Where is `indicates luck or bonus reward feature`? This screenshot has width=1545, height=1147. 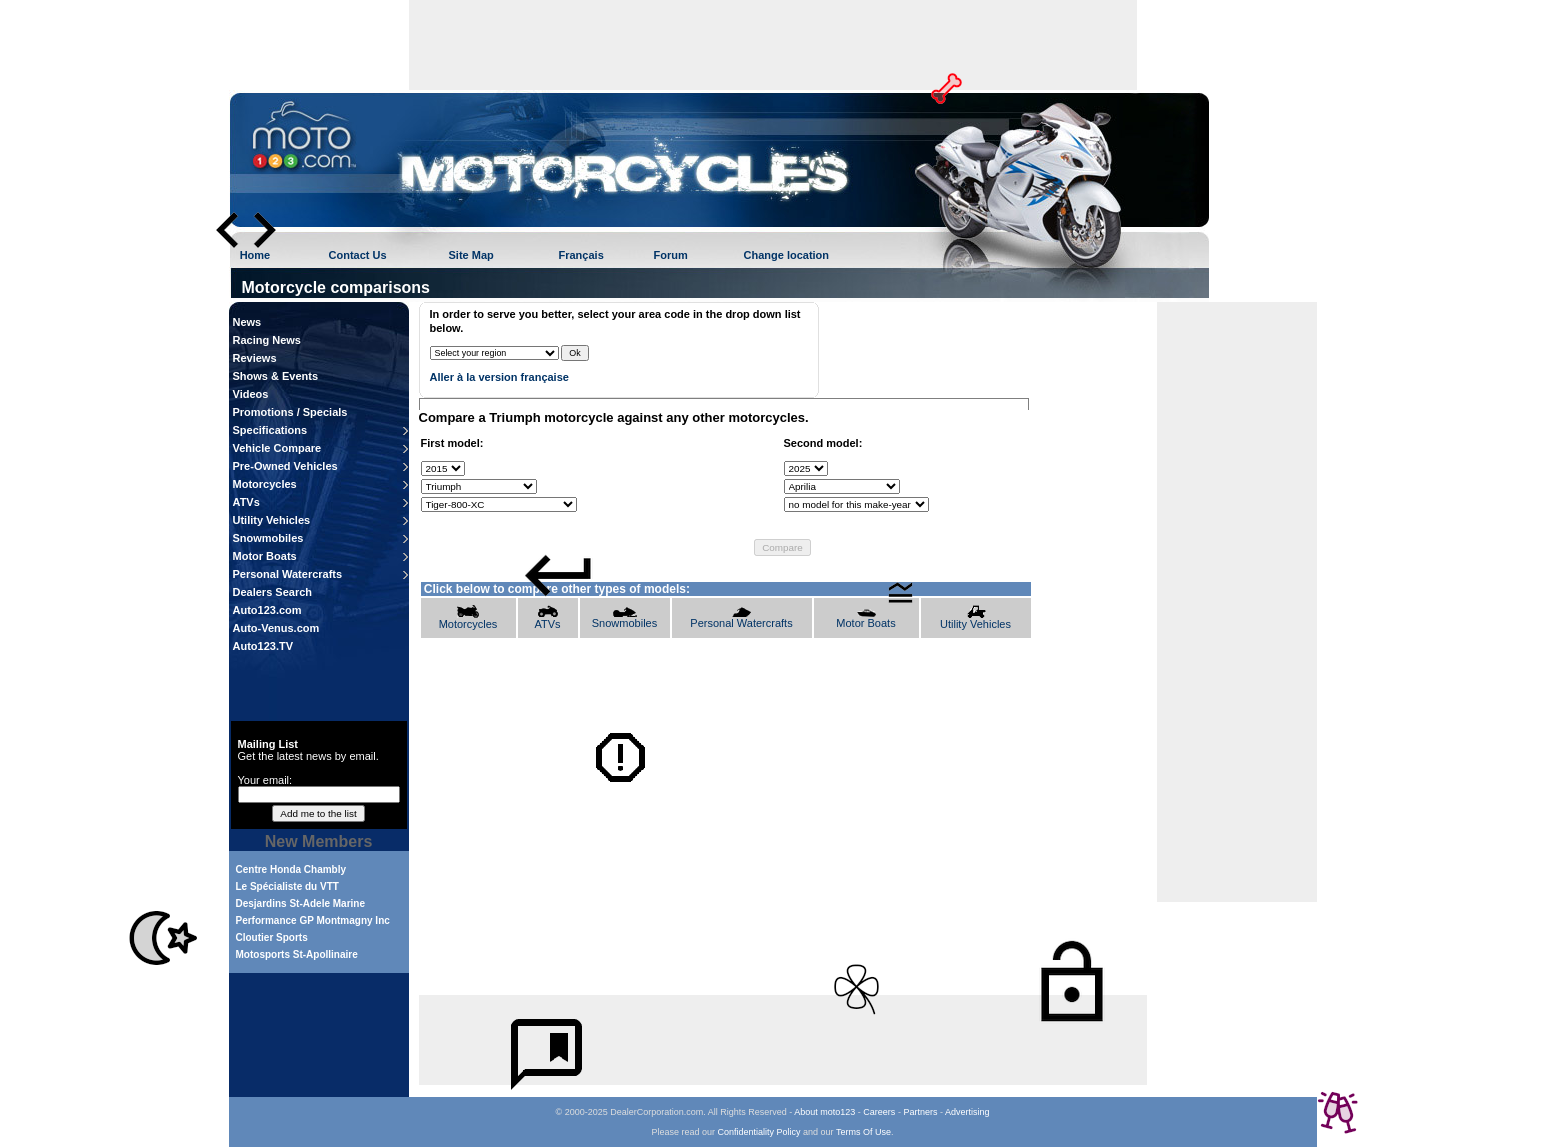 indicates luck or bonus reward feature is located at coordinates (856, 988).